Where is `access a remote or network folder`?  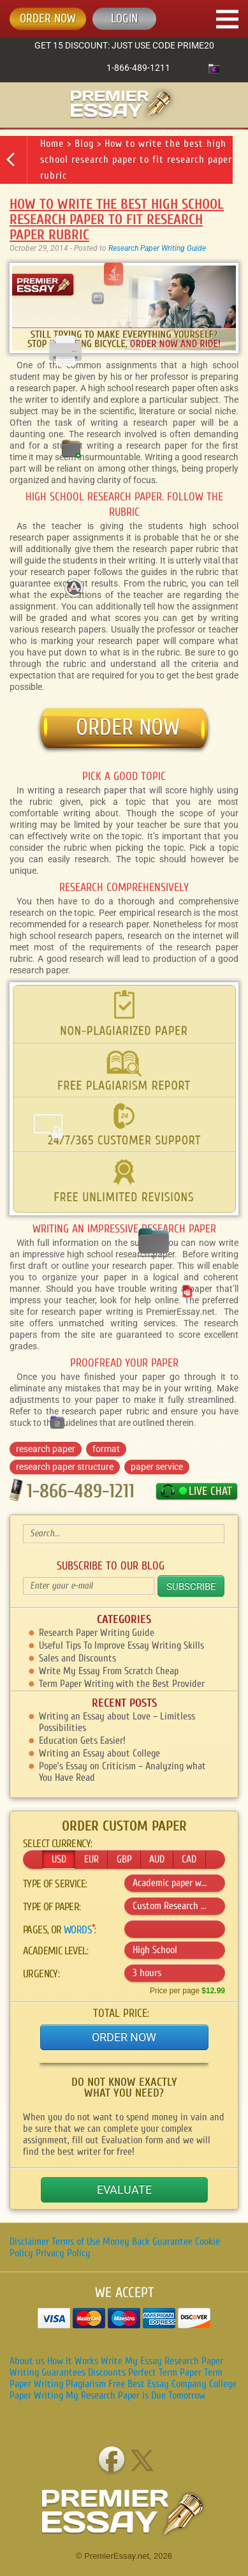 access a remote or network folder is located at coordinates (154, 1242).